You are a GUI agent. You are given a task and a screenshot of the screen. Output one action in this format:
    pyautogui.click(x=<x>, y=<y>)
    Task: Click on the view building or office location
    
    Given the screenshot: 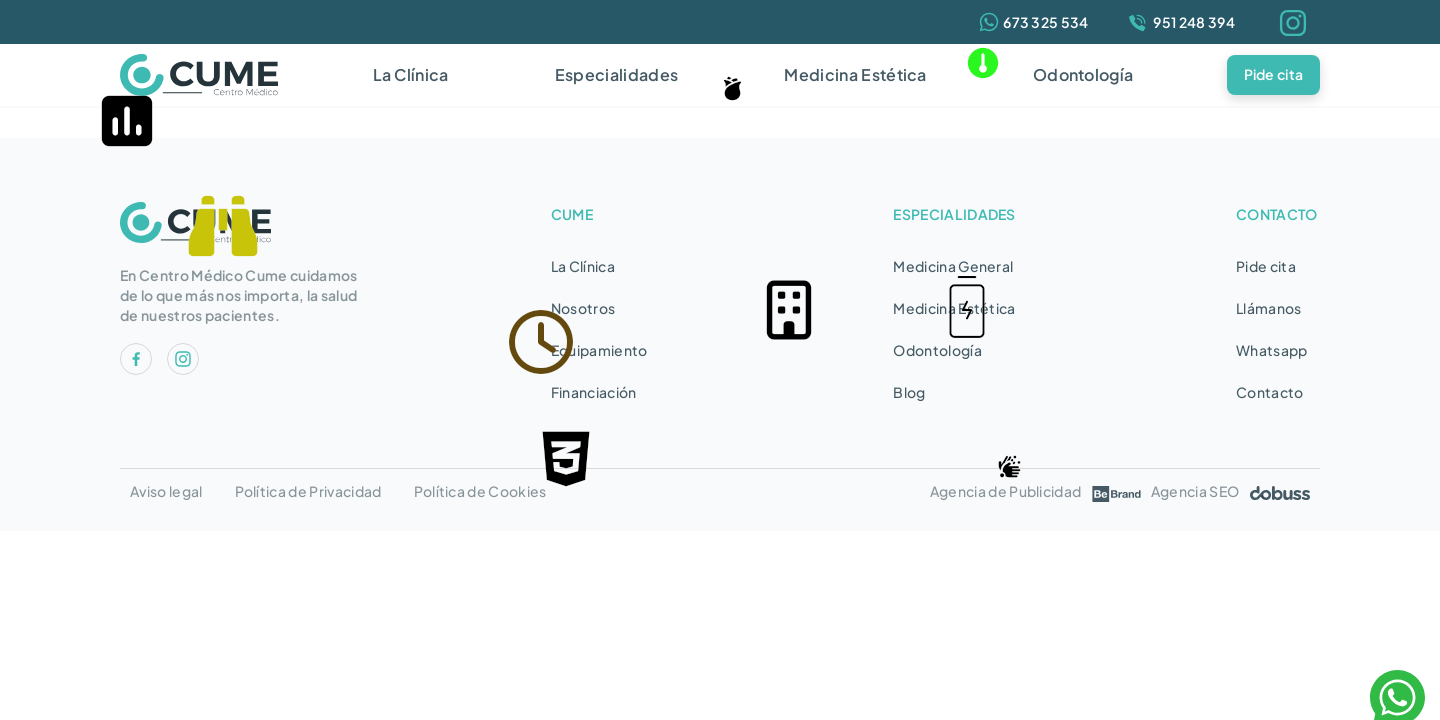 What is the action you would take?
    pyautogui.click(x=789, y=310)
    